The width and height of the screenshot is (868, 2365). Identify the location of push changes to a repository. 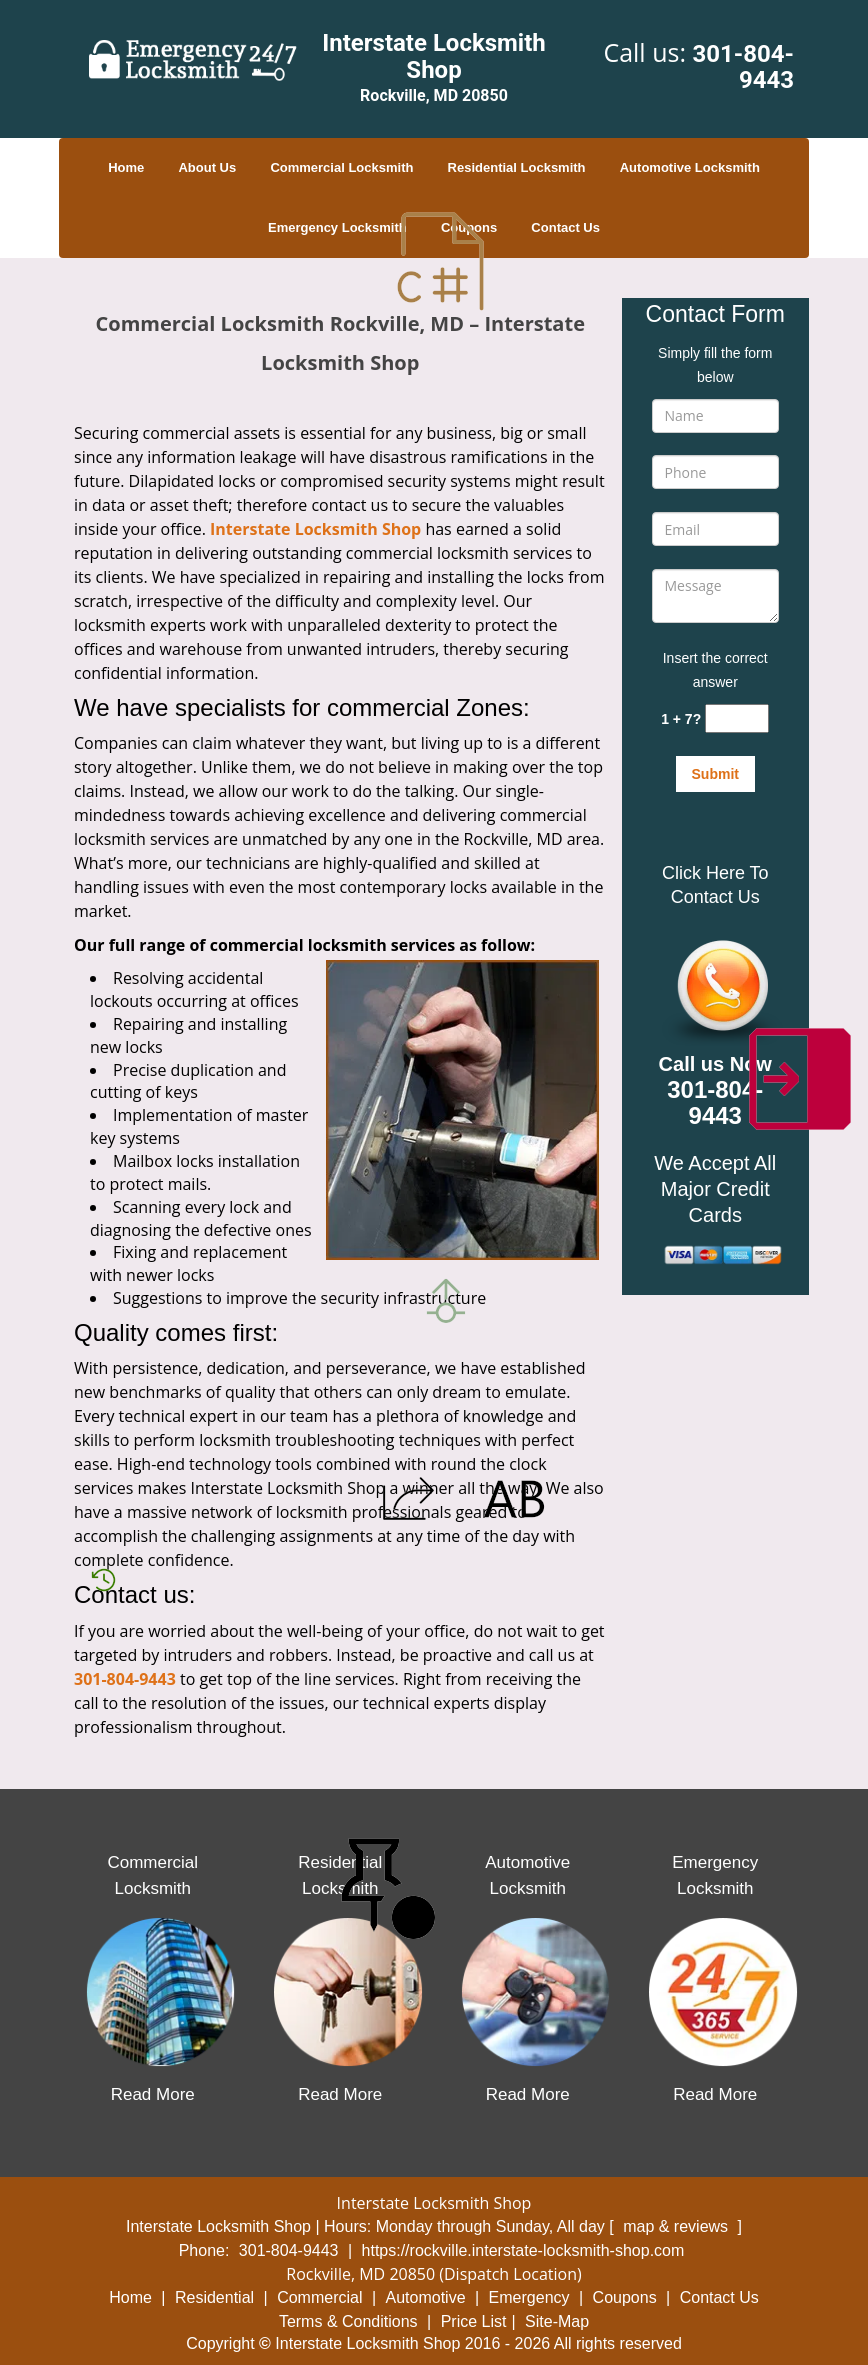
(444, 1299).